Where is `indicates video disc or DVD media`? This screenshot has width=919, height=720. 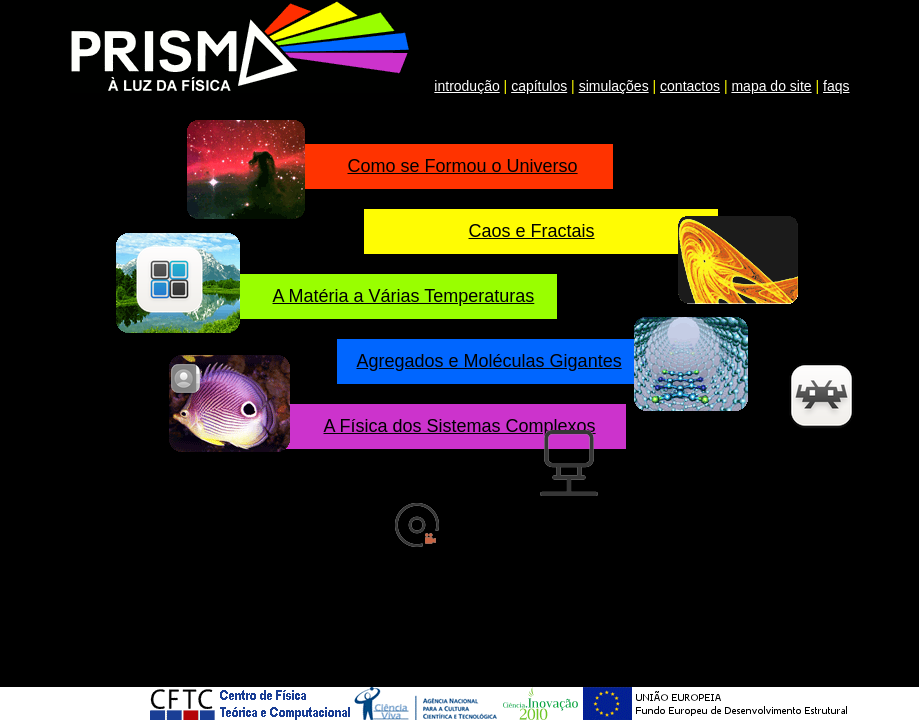
indicates video disc or DVD media is located at coordinates (417, 525).